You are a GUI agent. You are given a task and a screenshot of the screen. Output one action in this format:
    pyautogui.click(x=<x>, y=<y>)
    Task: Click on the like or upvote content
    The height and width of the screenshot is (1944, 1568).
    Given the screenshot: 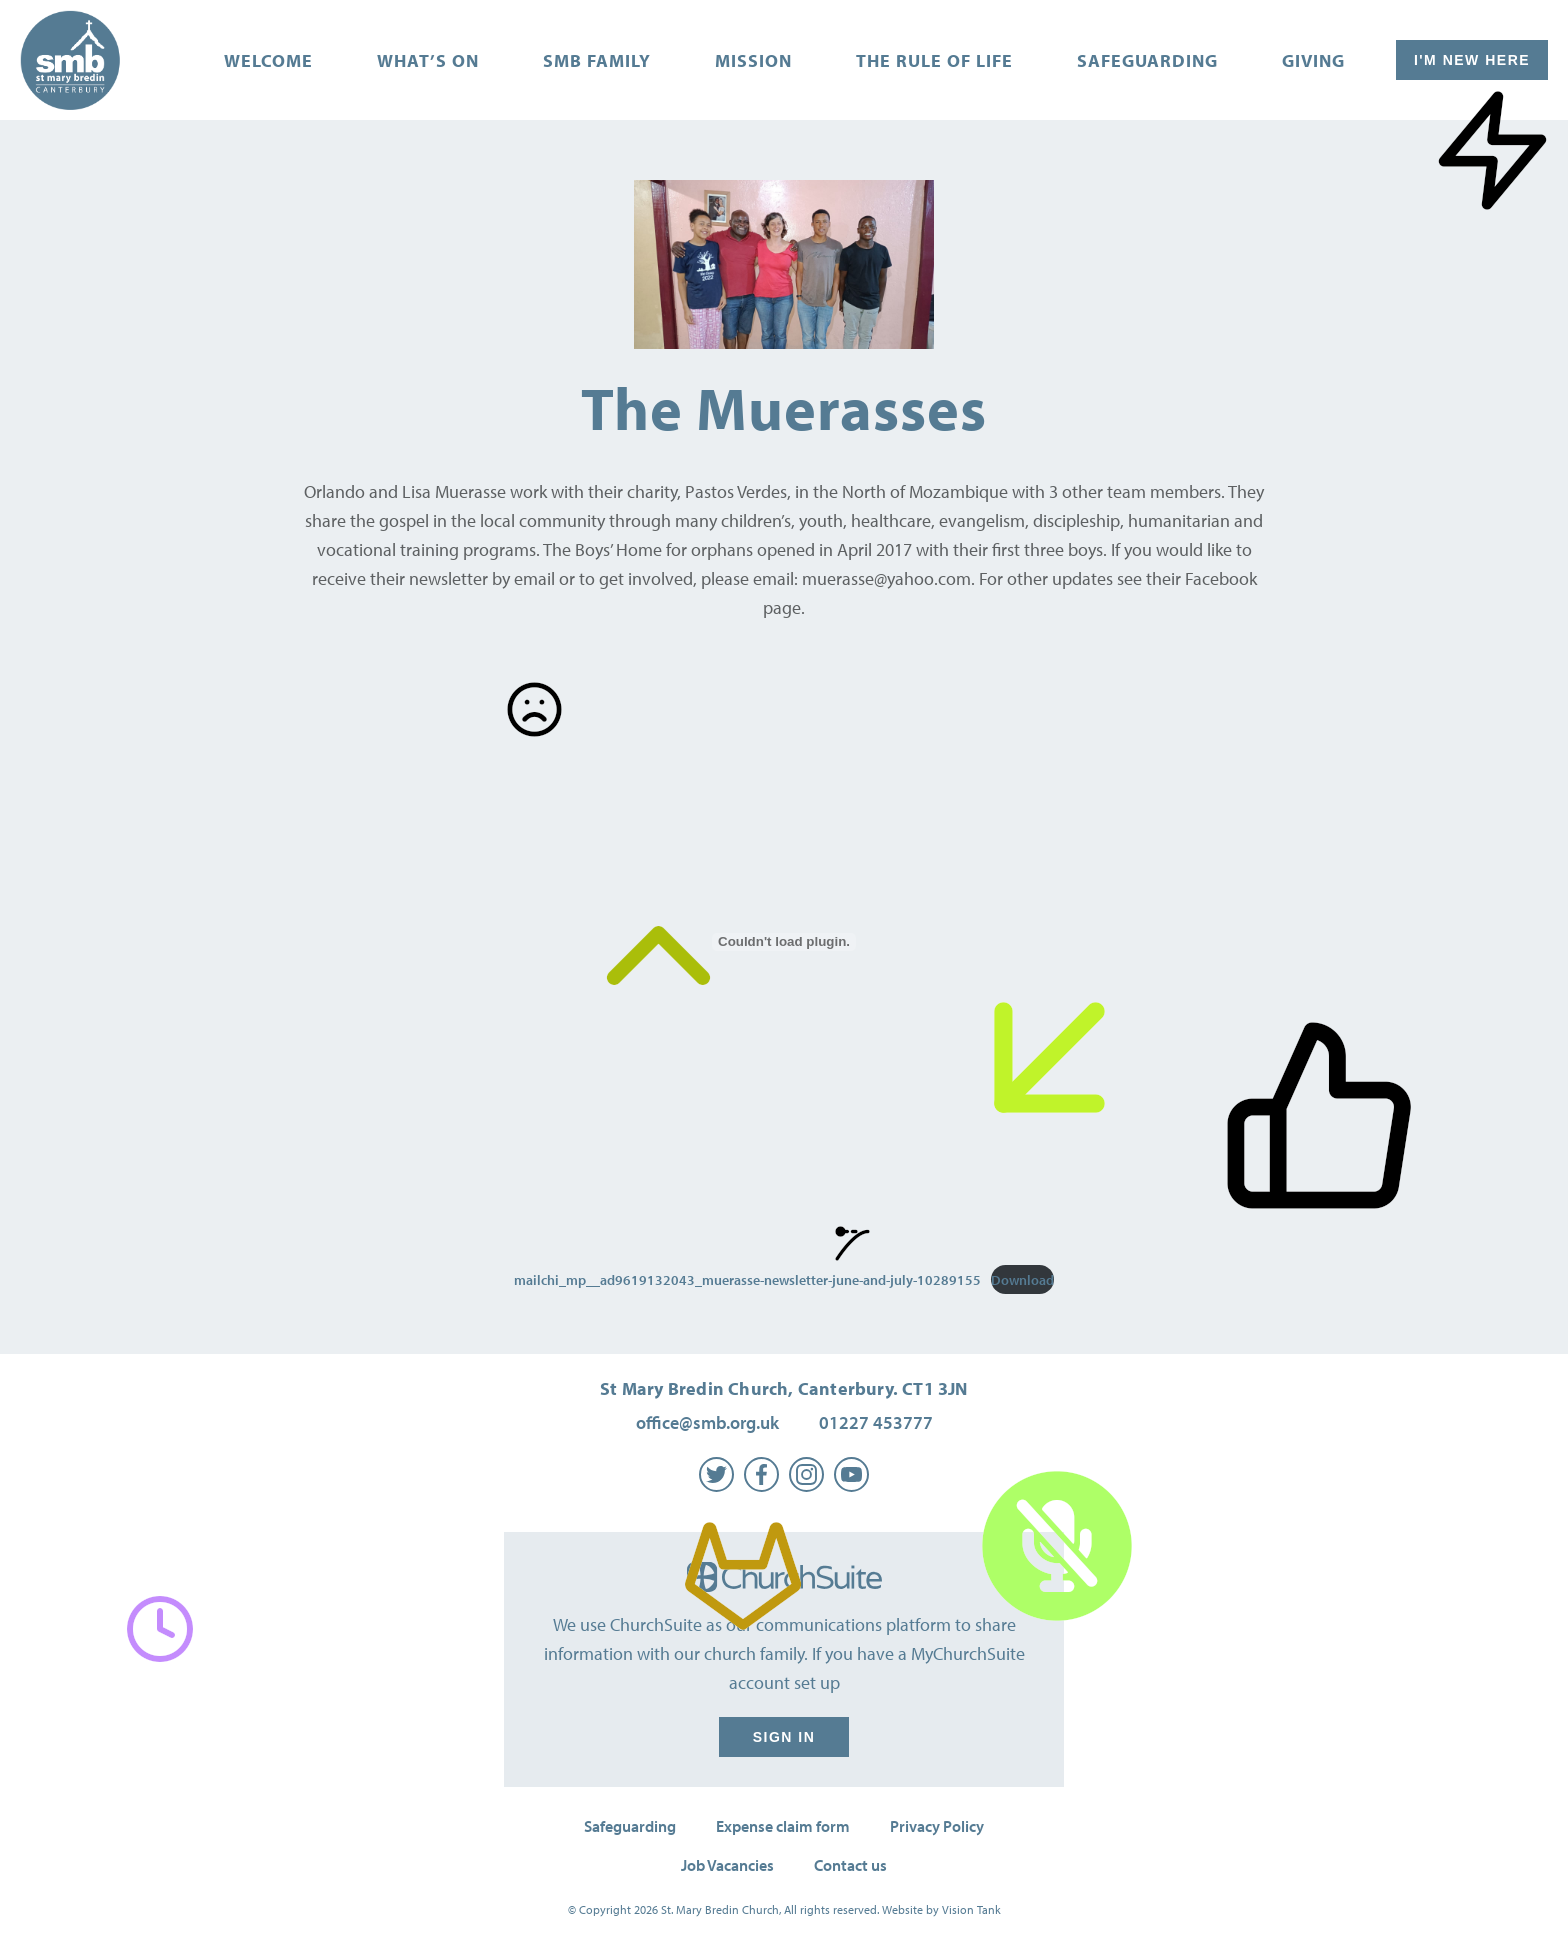 What is the action you would take?
    pyautogui.click(x=1320, y=1115)
    